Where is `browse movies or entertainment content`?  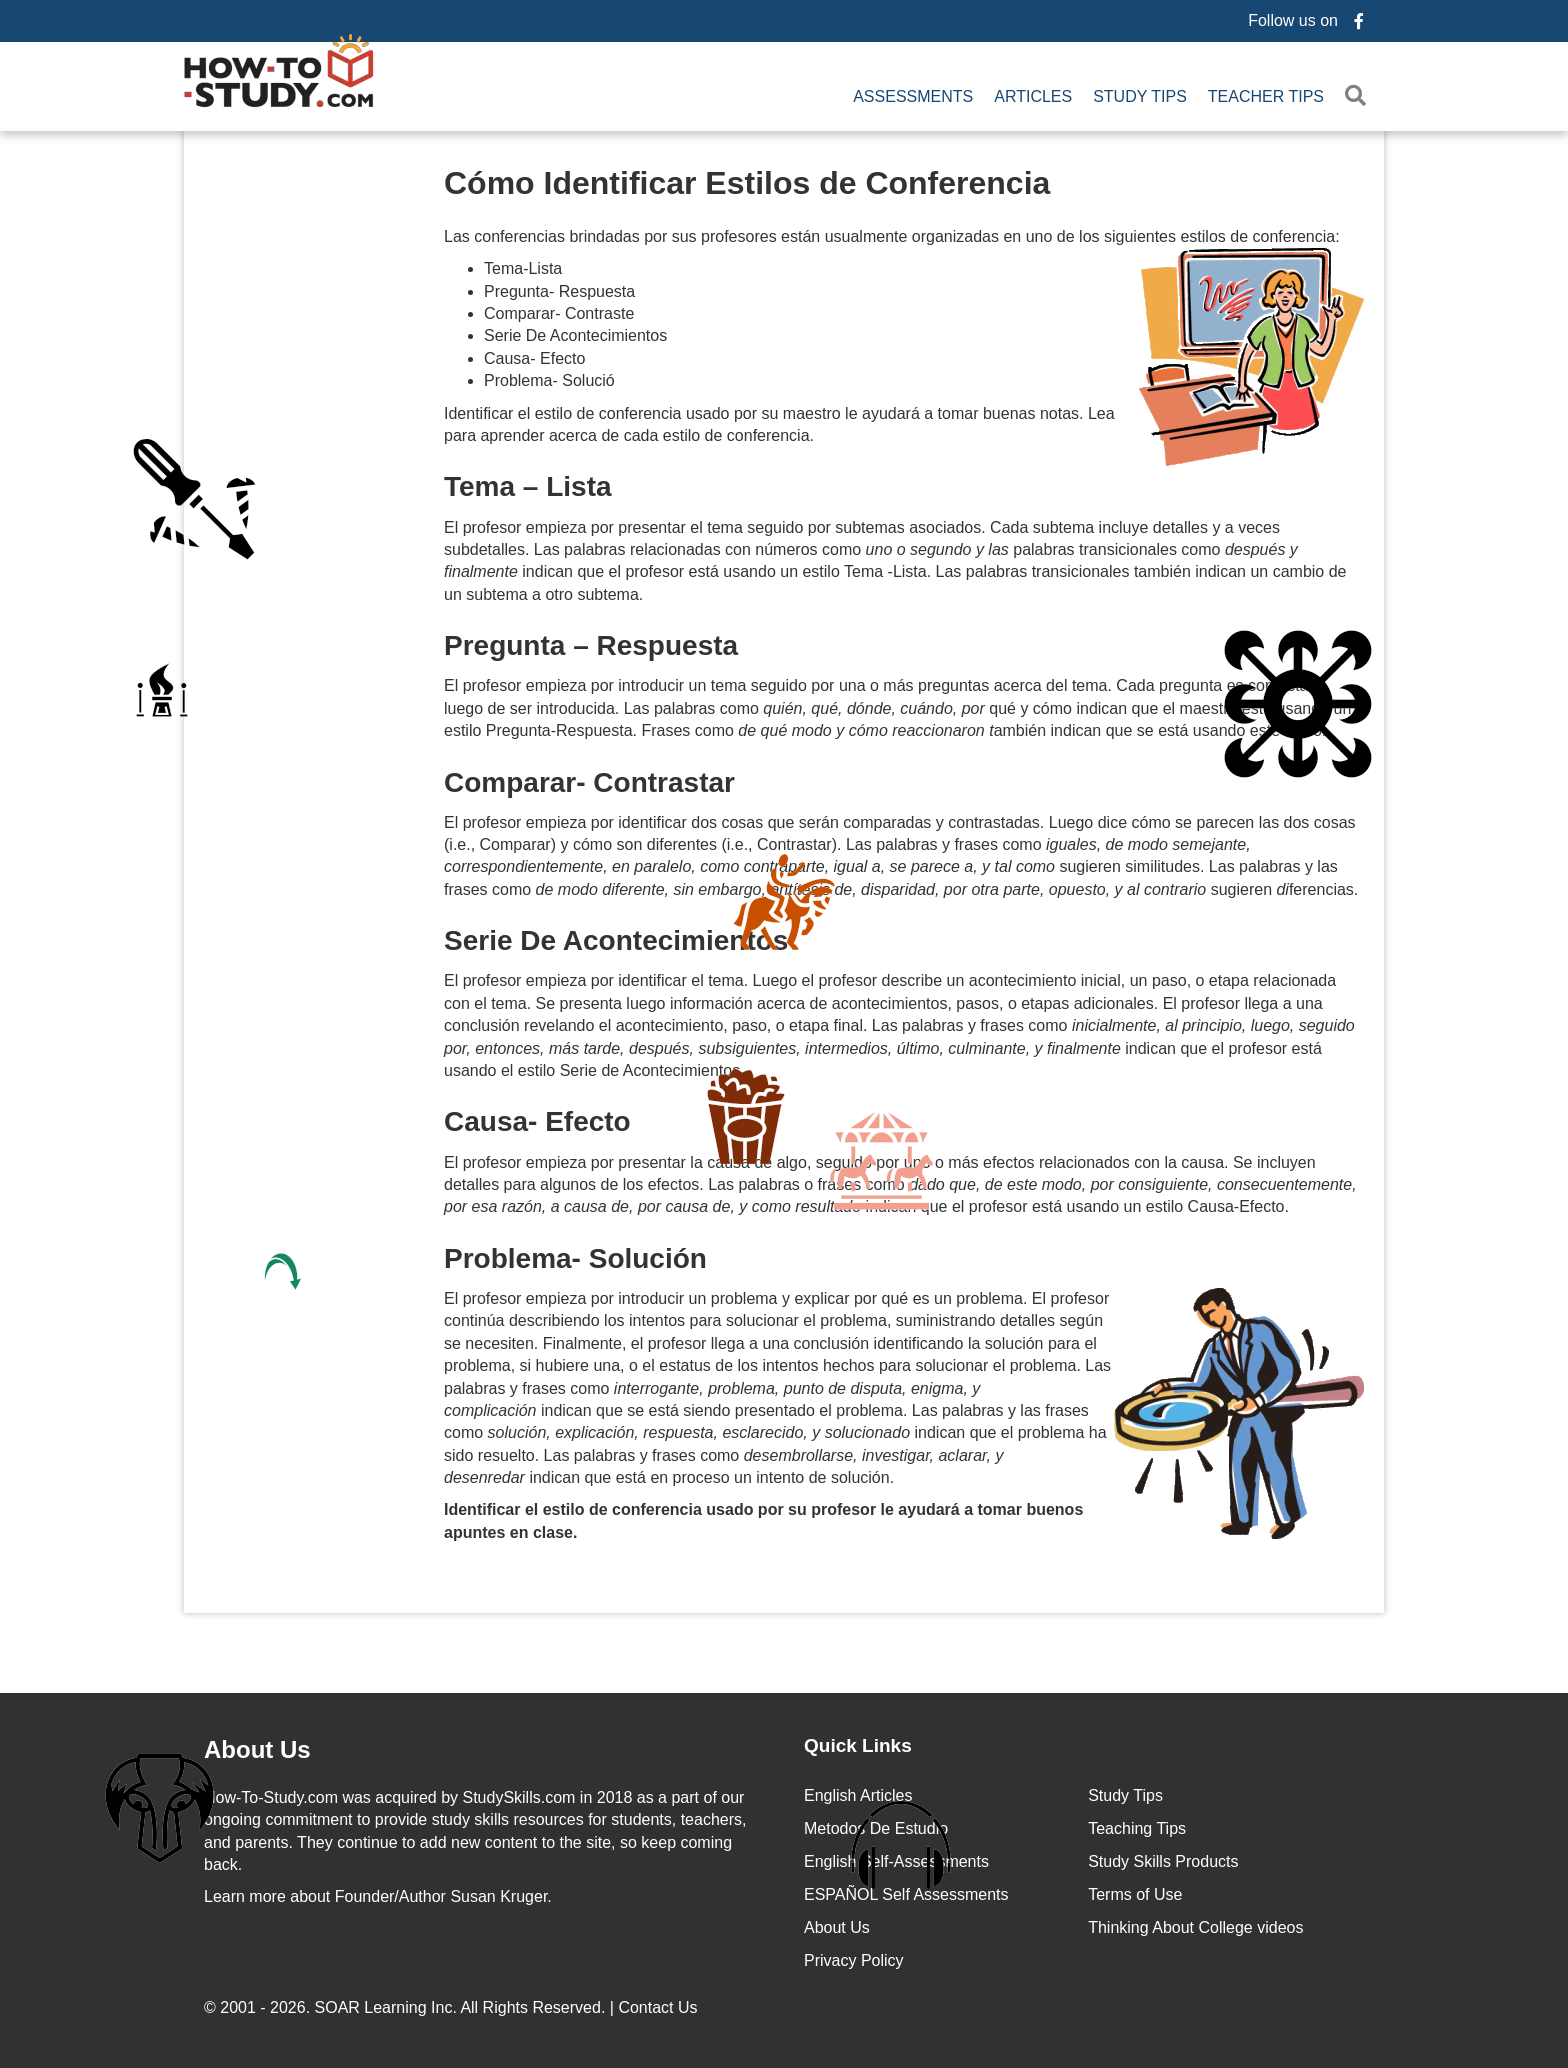
browse movies or entertainment content is located at coordinates (745, 1117).